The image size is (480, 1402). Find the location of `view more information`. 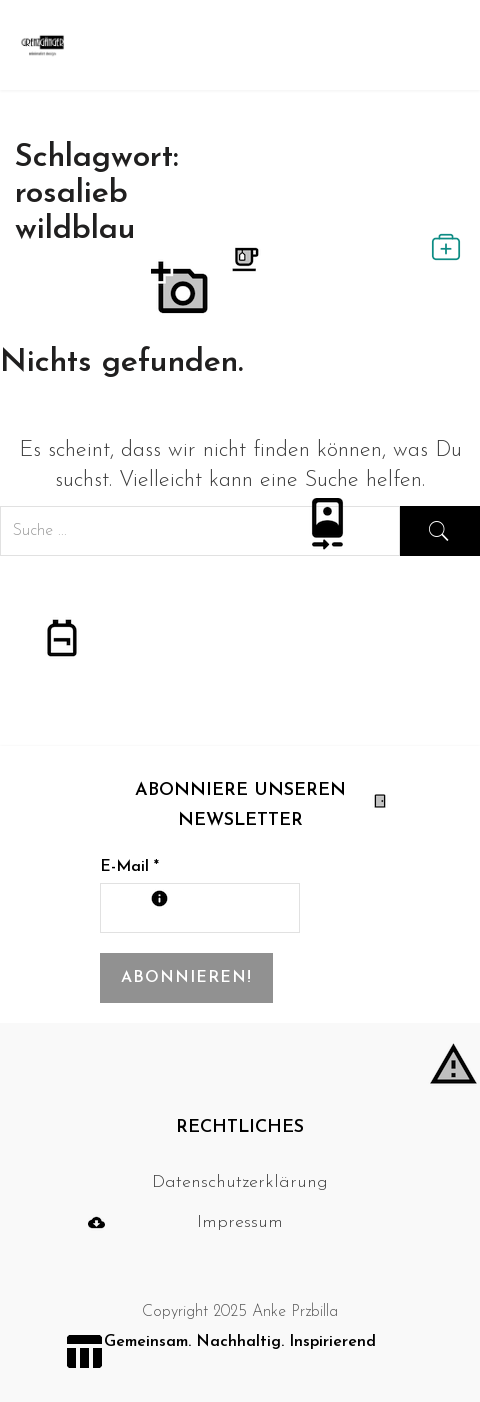

view more information is located at coordinates (159, 898).